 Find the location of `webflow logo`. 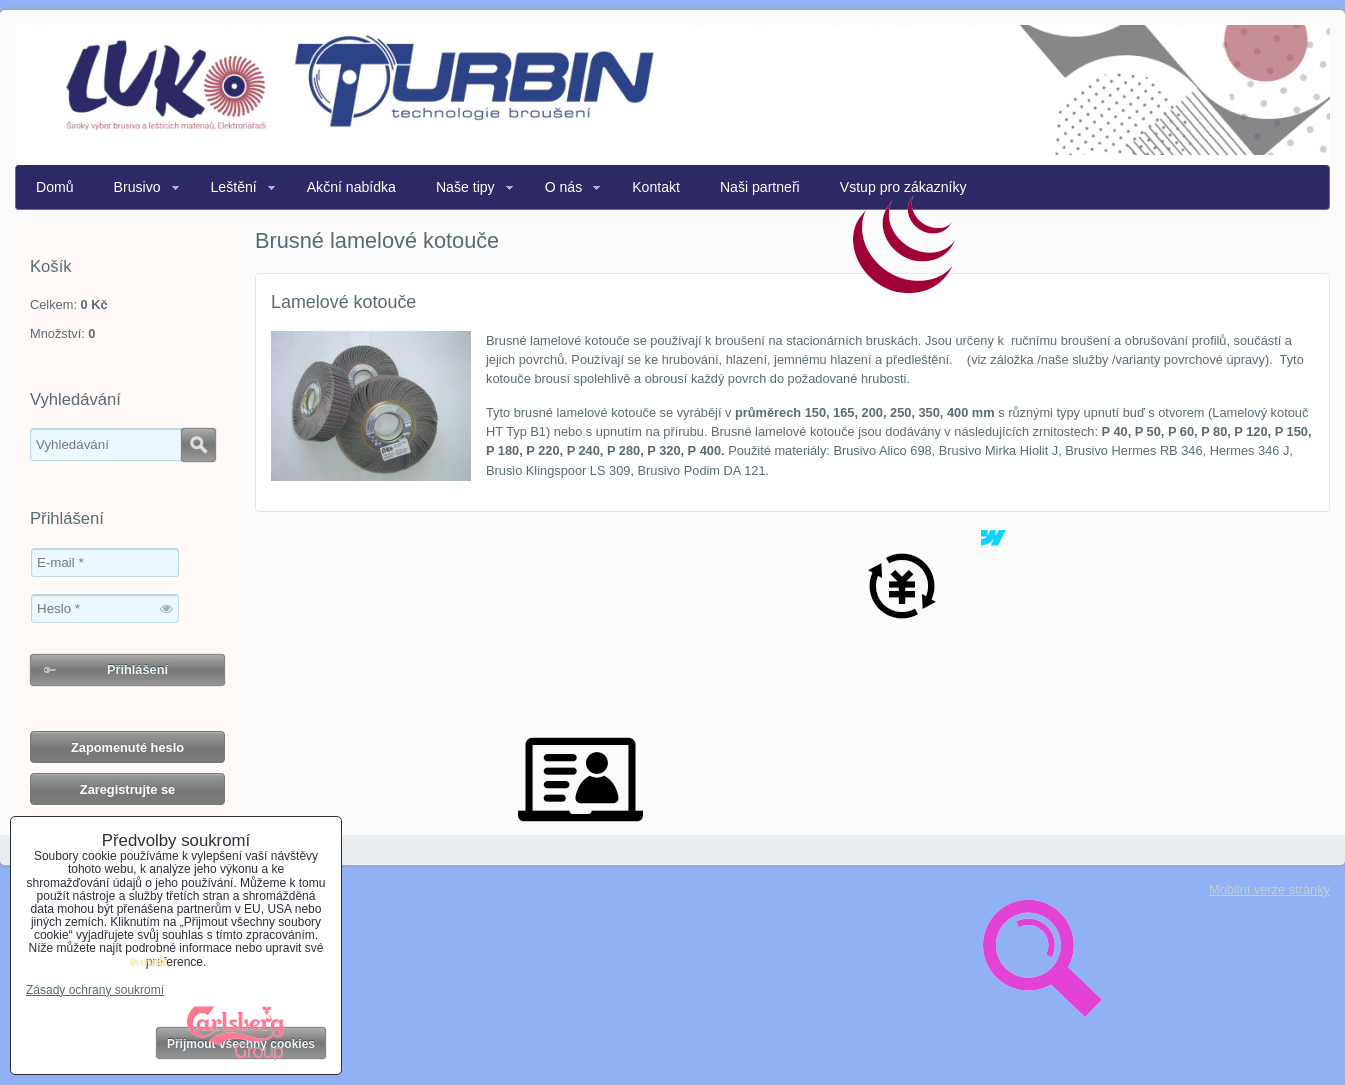

webflow logo is located at coordinates (993, 537).